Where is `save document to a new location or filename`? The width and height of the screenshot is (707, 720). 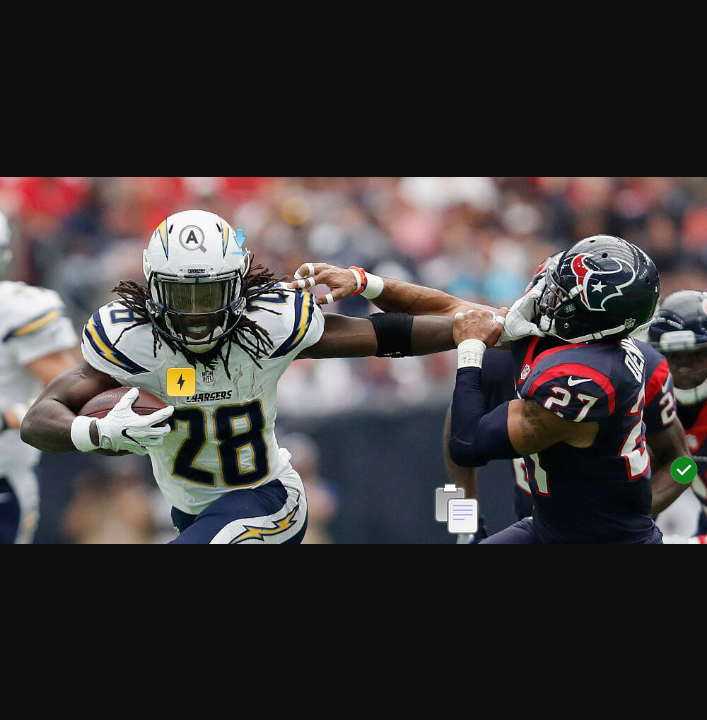
save document to a new location or filename is located at coordinates (240, 239).